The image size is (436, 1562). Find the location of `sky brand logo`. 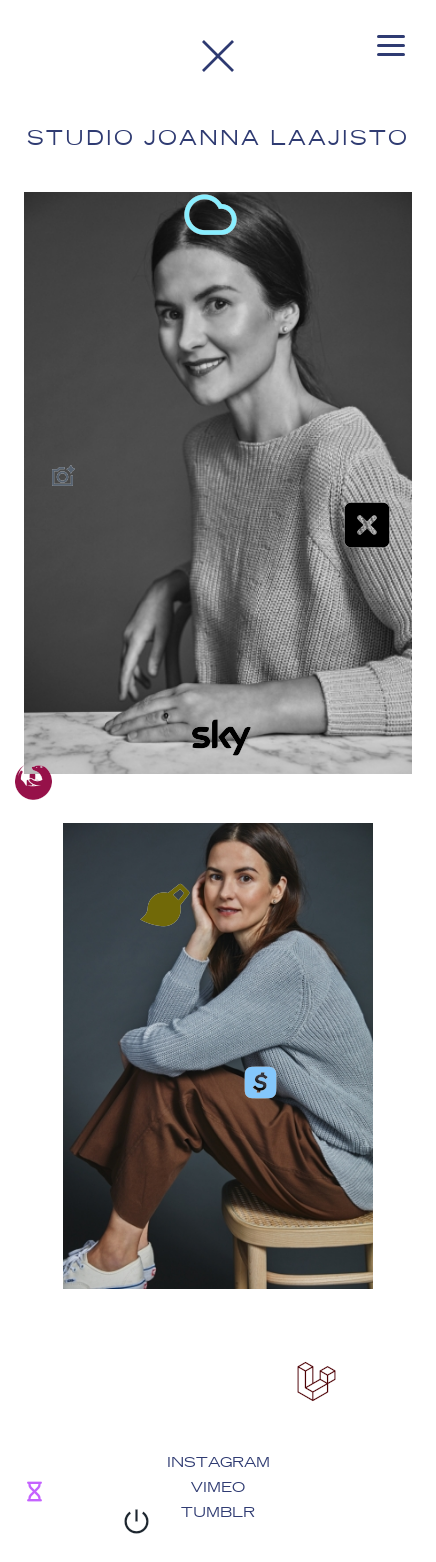

sky brand logo is located at coordinates (221, 737).